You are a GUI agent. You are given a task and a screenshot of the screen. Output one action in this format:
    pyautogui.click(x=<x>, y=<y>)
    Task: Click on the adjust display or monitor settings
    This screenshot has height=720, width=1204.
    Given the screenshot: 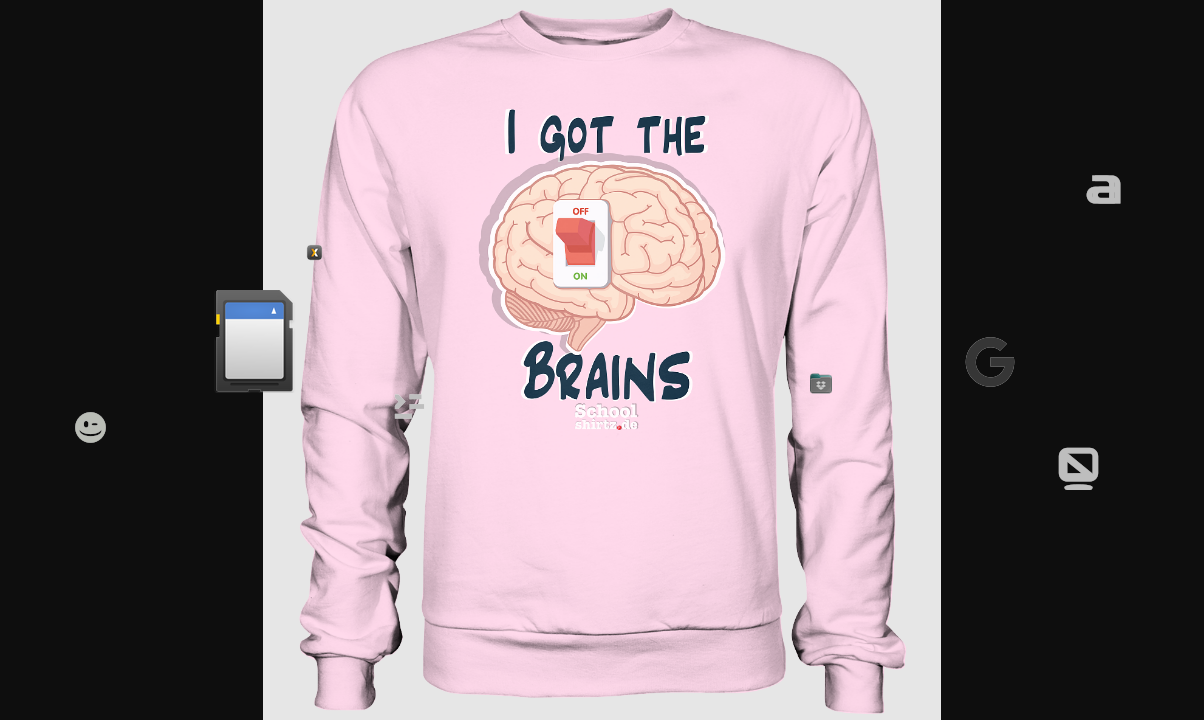 What is the action you would take?
    pyautogui.click(x=1078, y=467)
    